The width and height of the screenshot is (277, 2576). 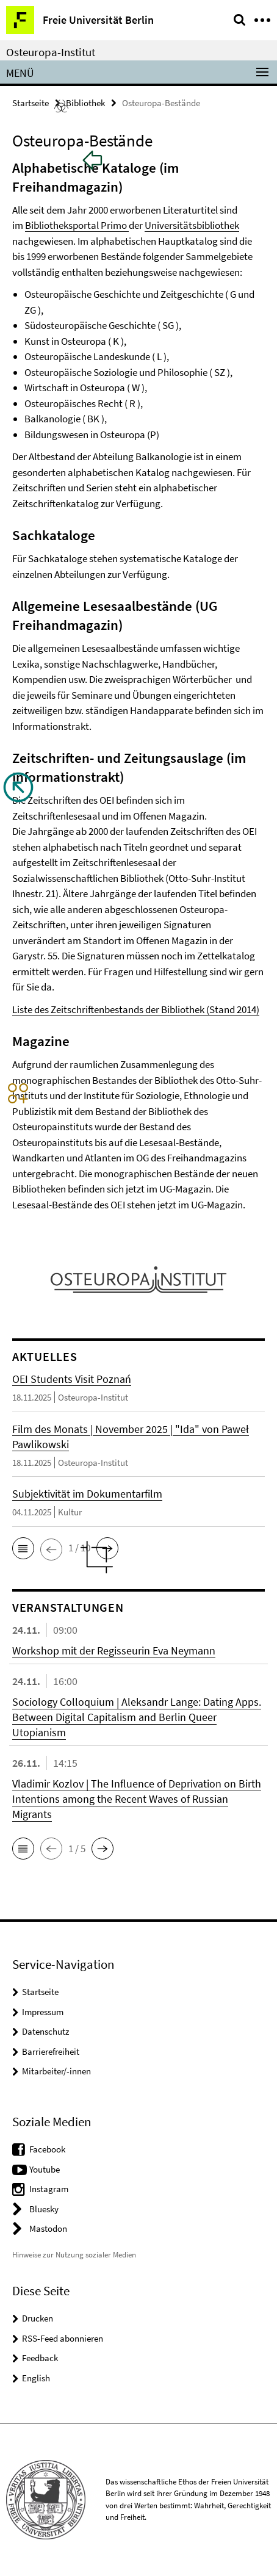 What do you see at coordinates (18, 787) in the screenshot?
I see `navigate back to previous screen` at bounding box center [18, 787].